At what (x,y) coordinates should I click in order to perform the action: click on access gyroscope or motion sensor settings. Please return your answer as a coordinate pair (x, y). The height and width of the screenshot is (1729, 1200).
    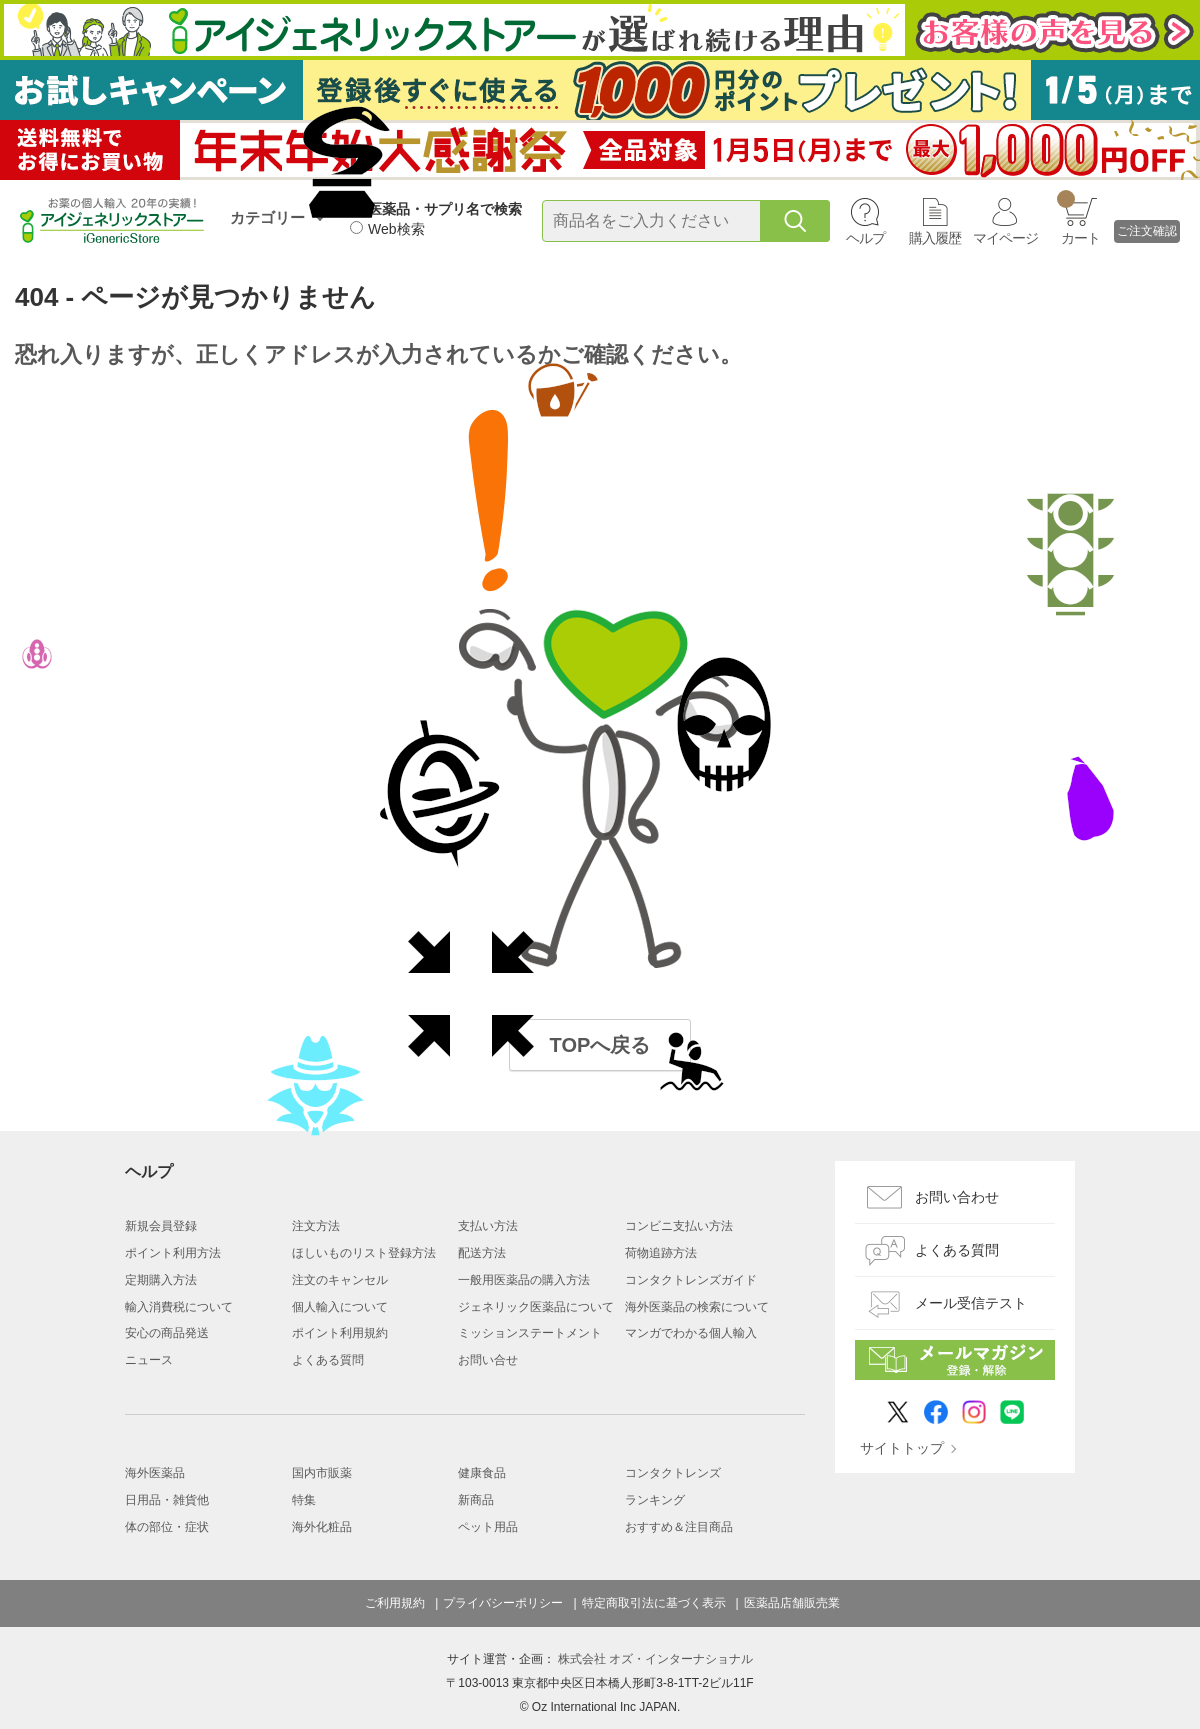
    Looking at the image, I should click on (440, 794).